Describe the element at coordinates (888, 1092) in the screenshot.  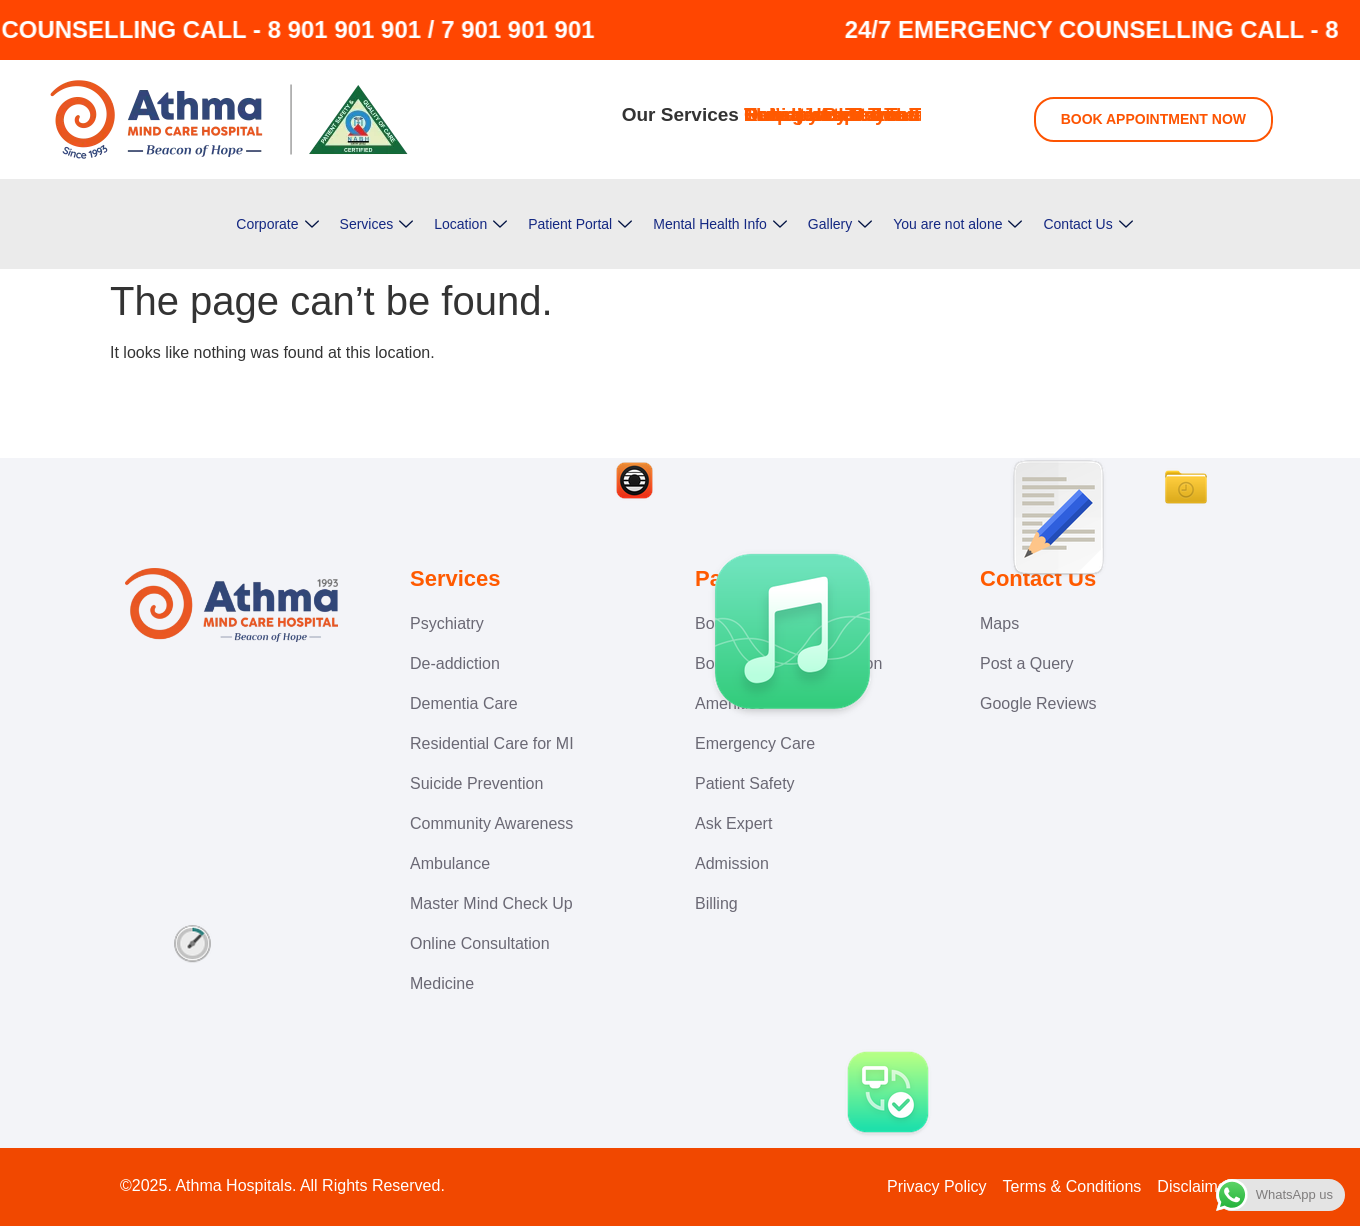
I see `open input leap app for sharing keyboard and mouse between computers` at that location.